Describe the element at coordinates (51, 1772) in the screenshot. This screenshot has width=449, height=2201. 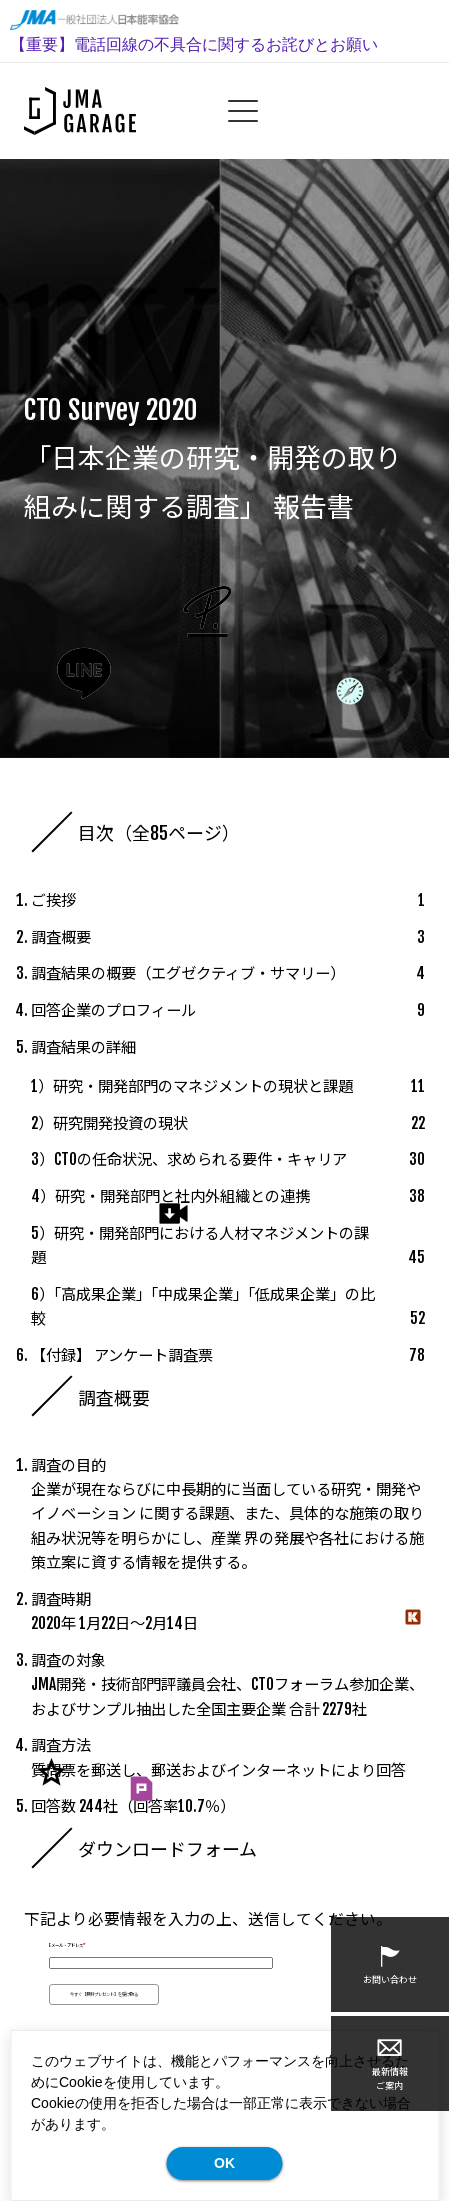
I see `add item to favorites` at that location.